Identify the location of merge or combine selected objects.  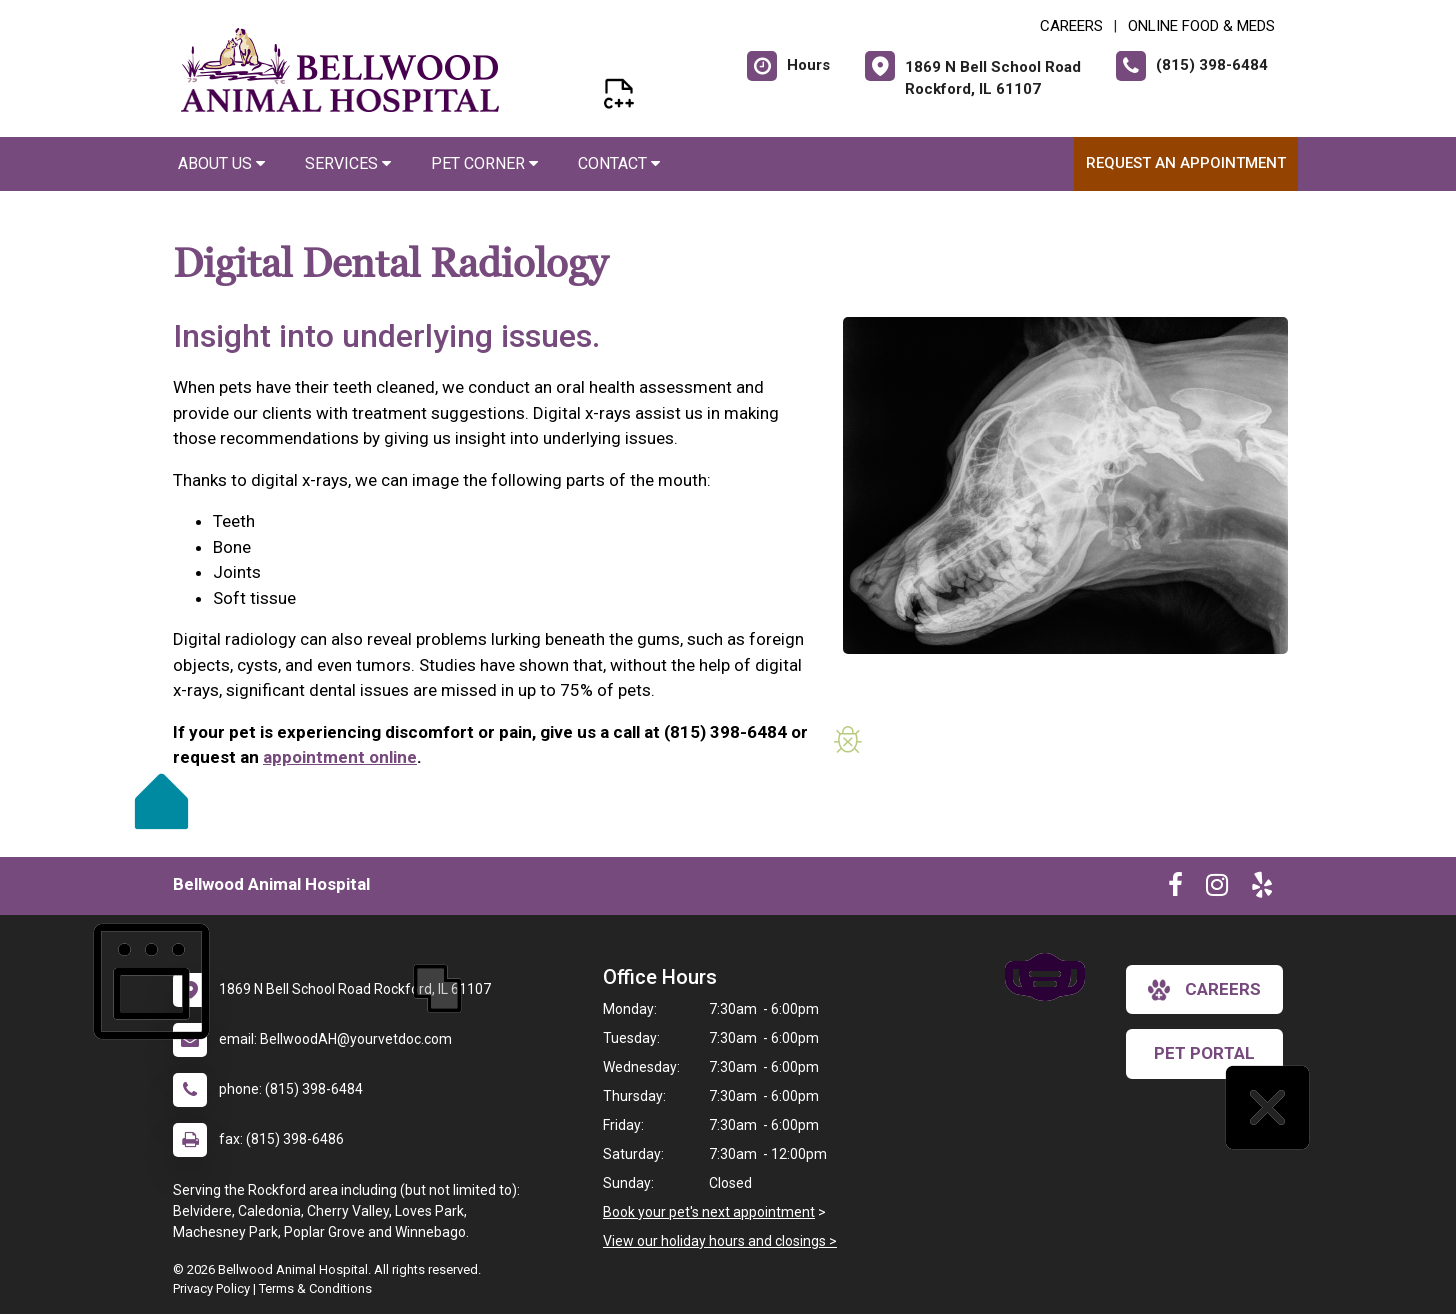
(437, 988).